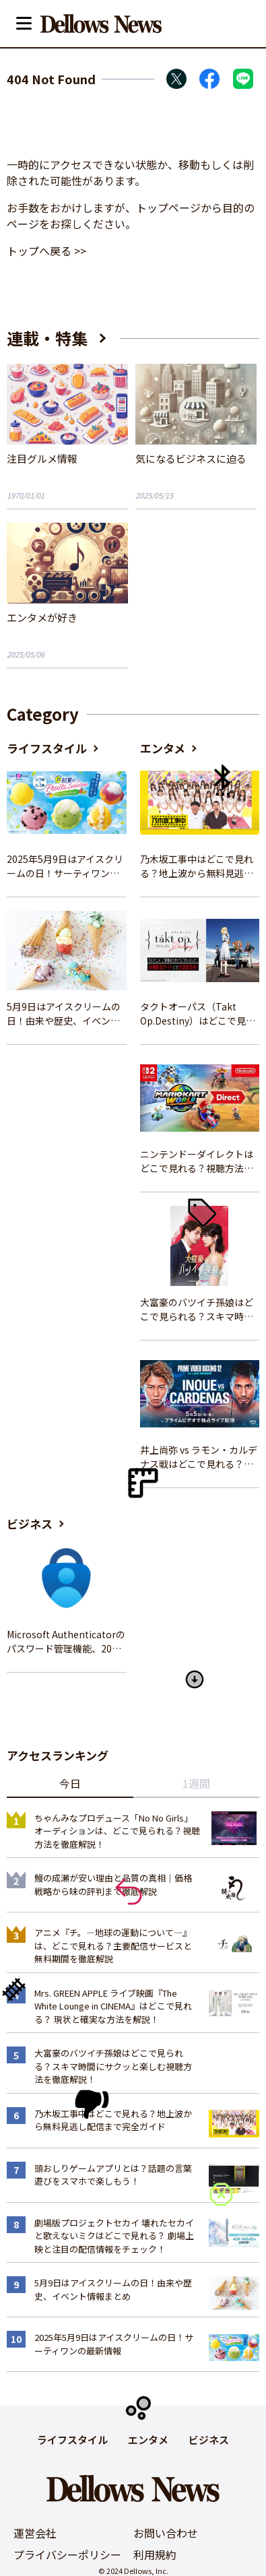 This screenshot has height=2576, width=266. I want to click on dislike or downvote content, so click(92, 2102).